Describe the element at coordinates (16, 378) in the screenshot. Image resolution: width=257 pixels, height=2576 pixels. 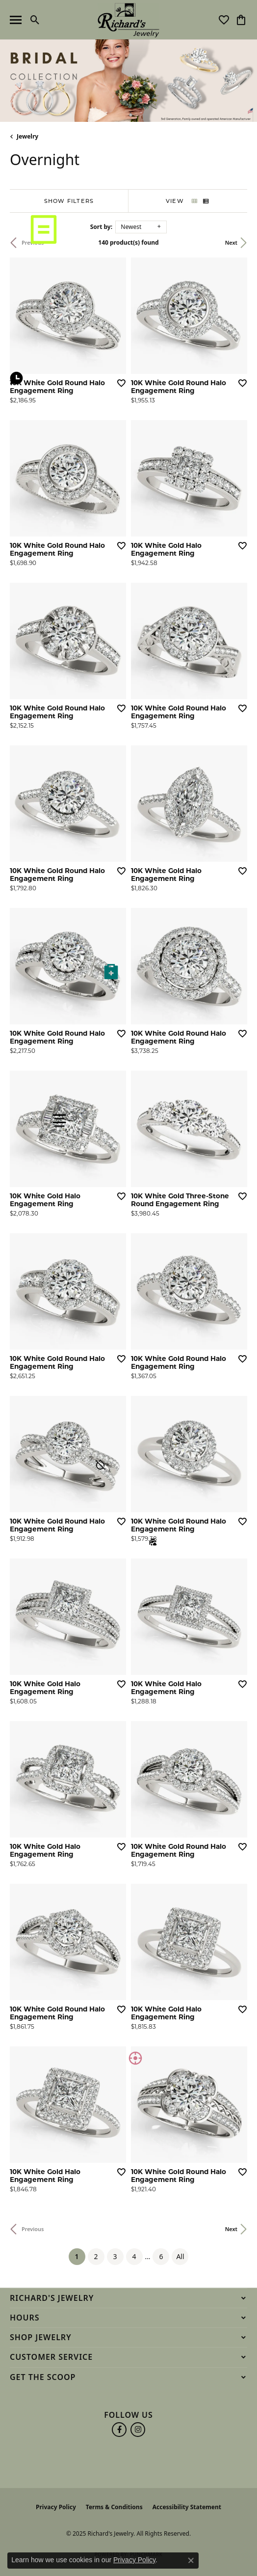
I see `view chat history` at that location.